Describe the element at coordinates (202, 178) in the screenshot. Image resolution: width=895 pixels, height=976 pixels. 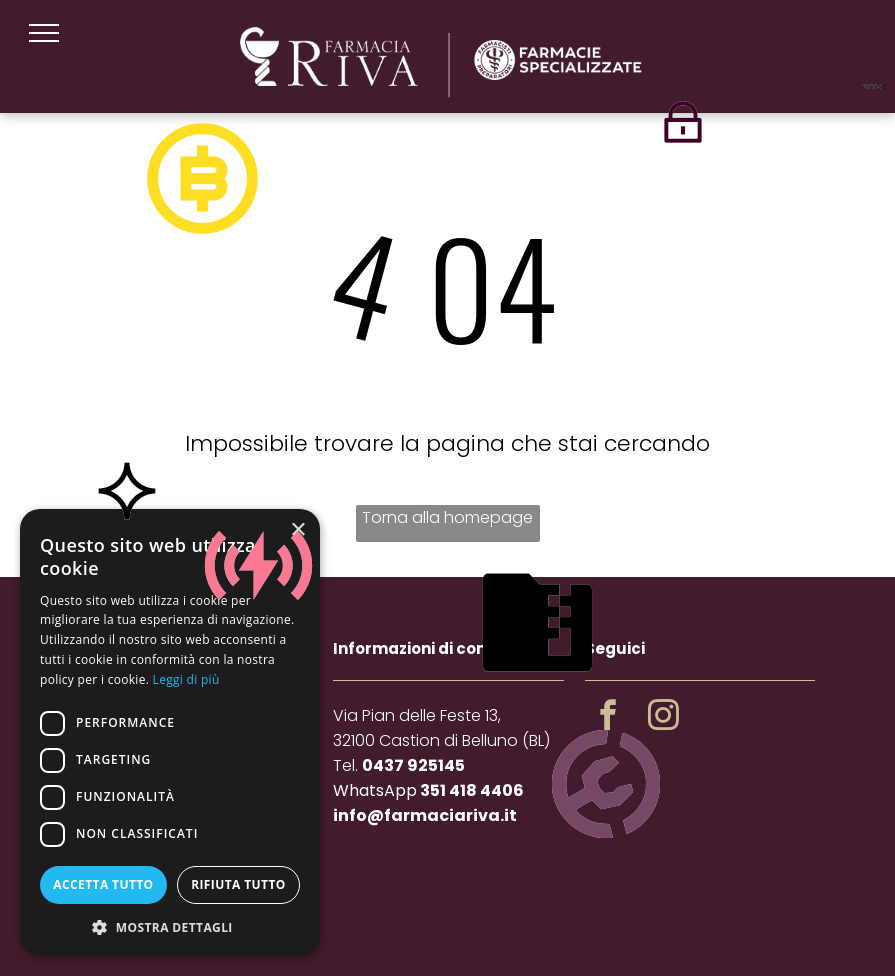
I see `access bitcoin wallet or cryptocurrency features` at that location.